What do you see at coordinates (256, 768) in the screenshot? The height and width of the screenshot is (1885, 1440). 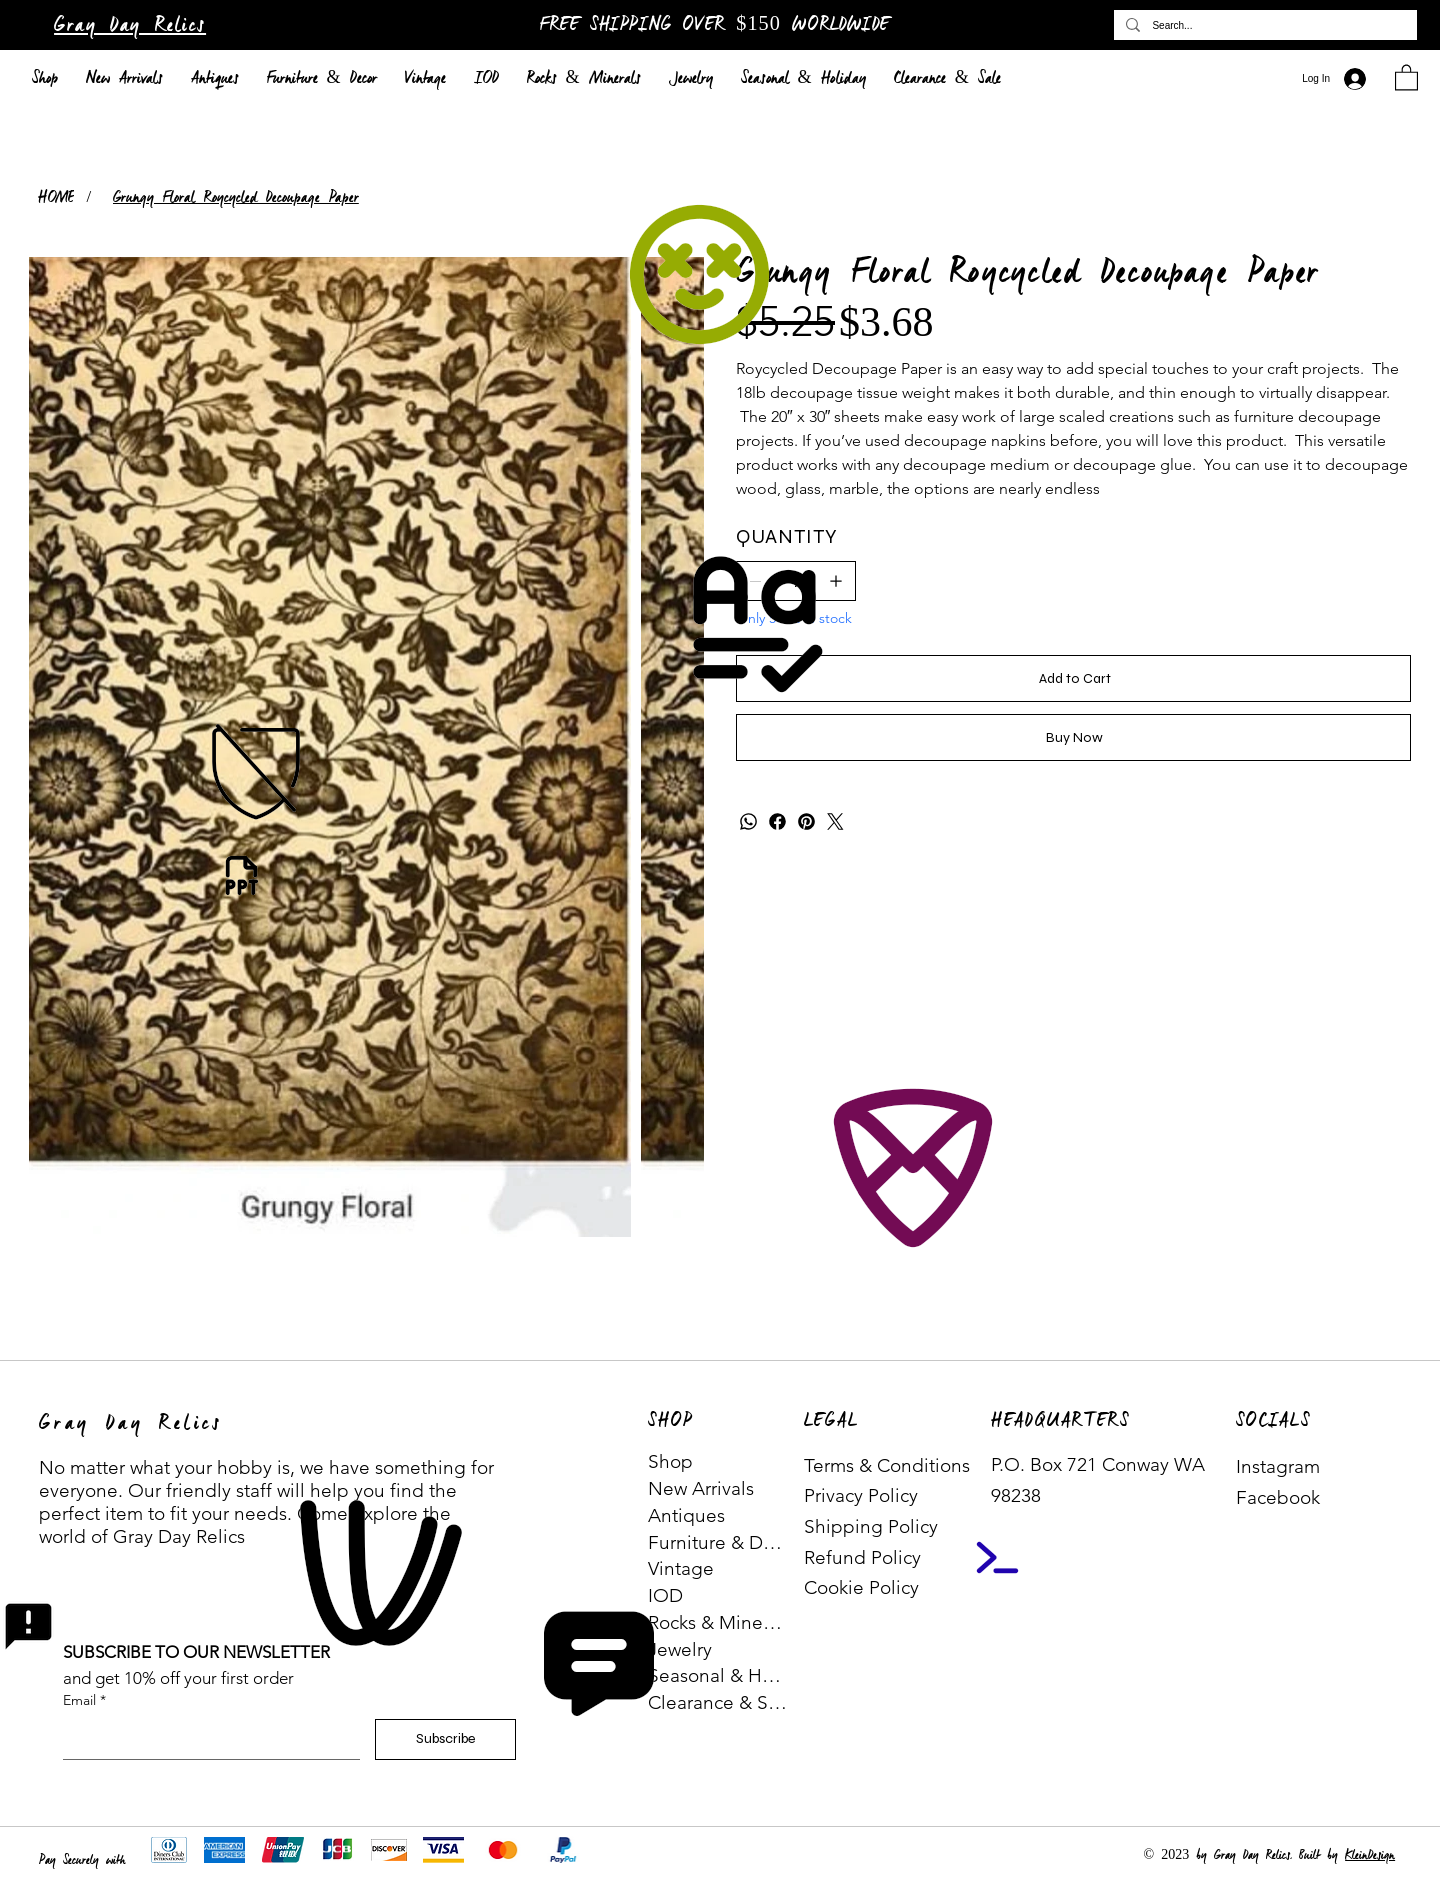 I see `disable security or protection features` at bounding box center [256, 768].